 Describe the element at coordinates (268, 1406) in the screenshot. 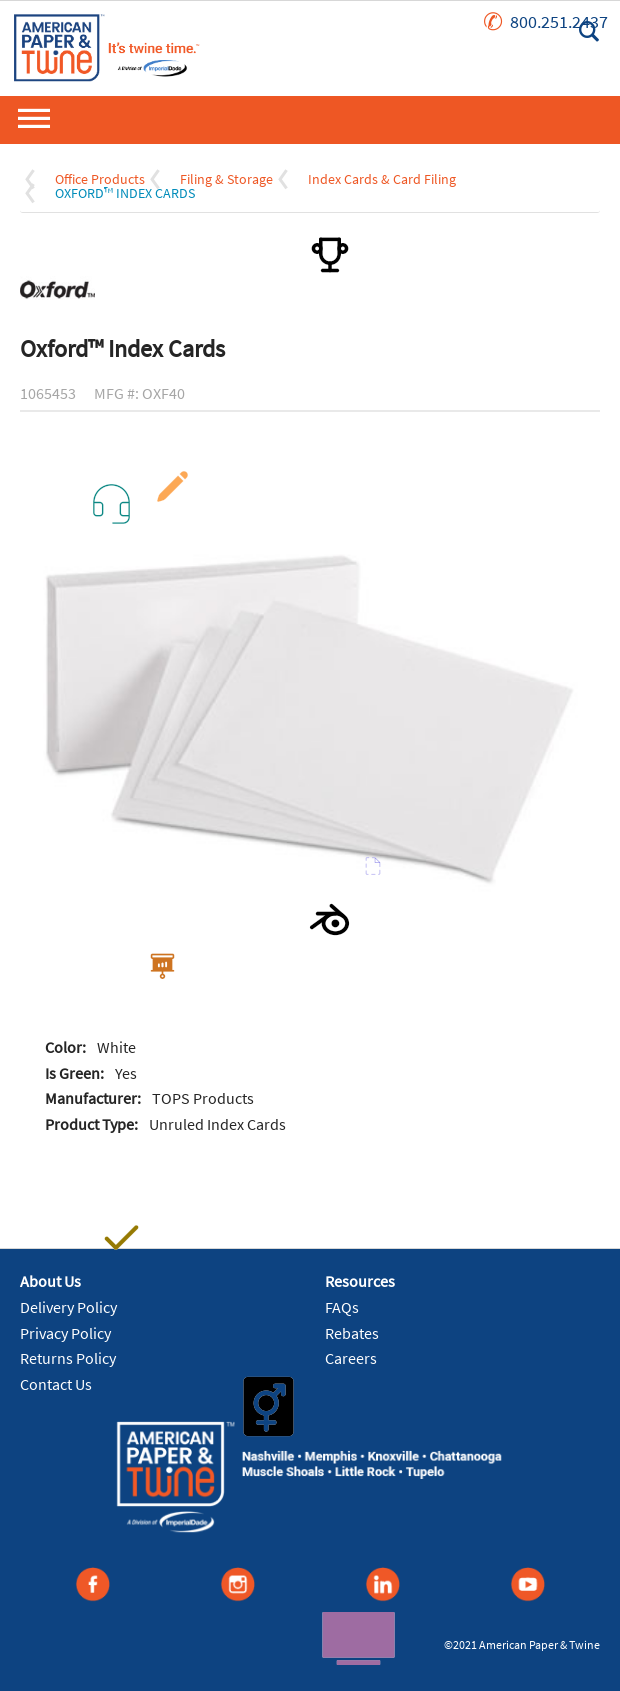

I see `indicates intersex gender identity option` at that location.